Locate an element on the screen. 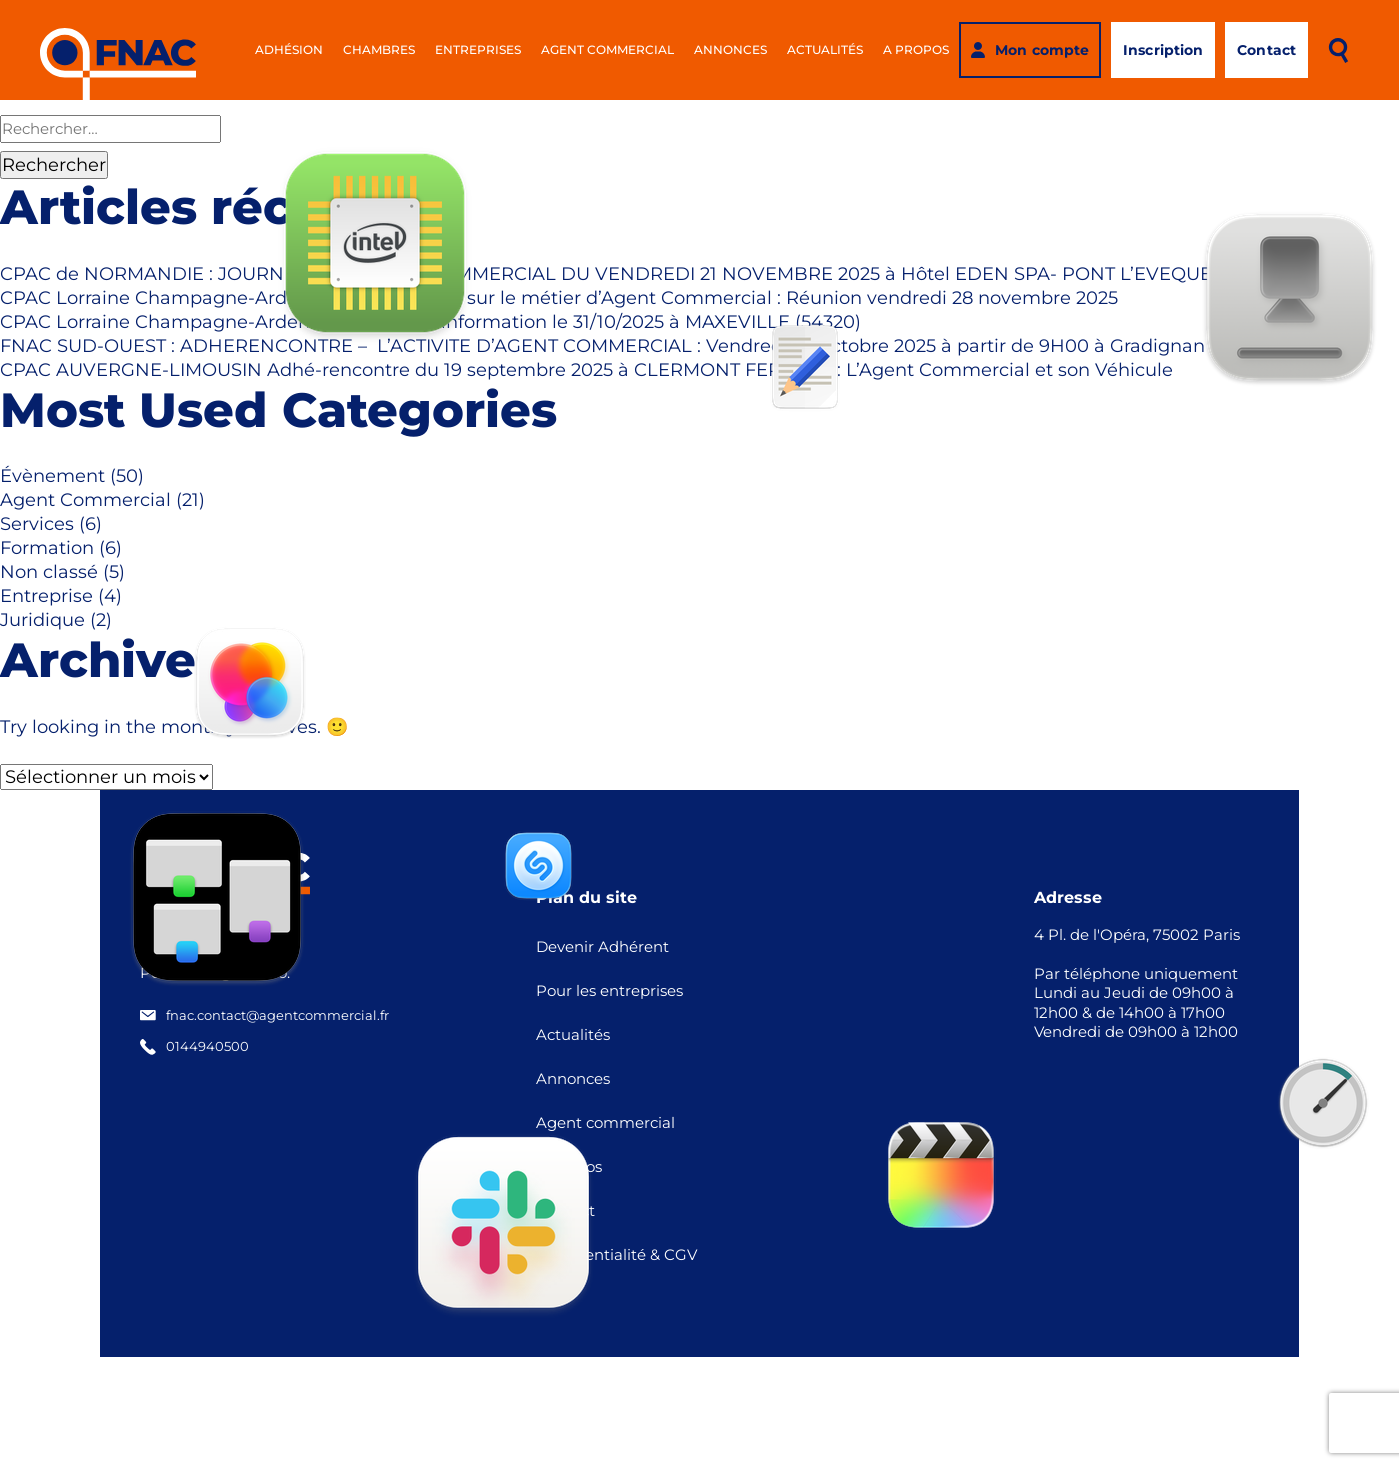 This screenshot has height=1467, width=1399. open Game Center app is located at coordinates (250, 682).